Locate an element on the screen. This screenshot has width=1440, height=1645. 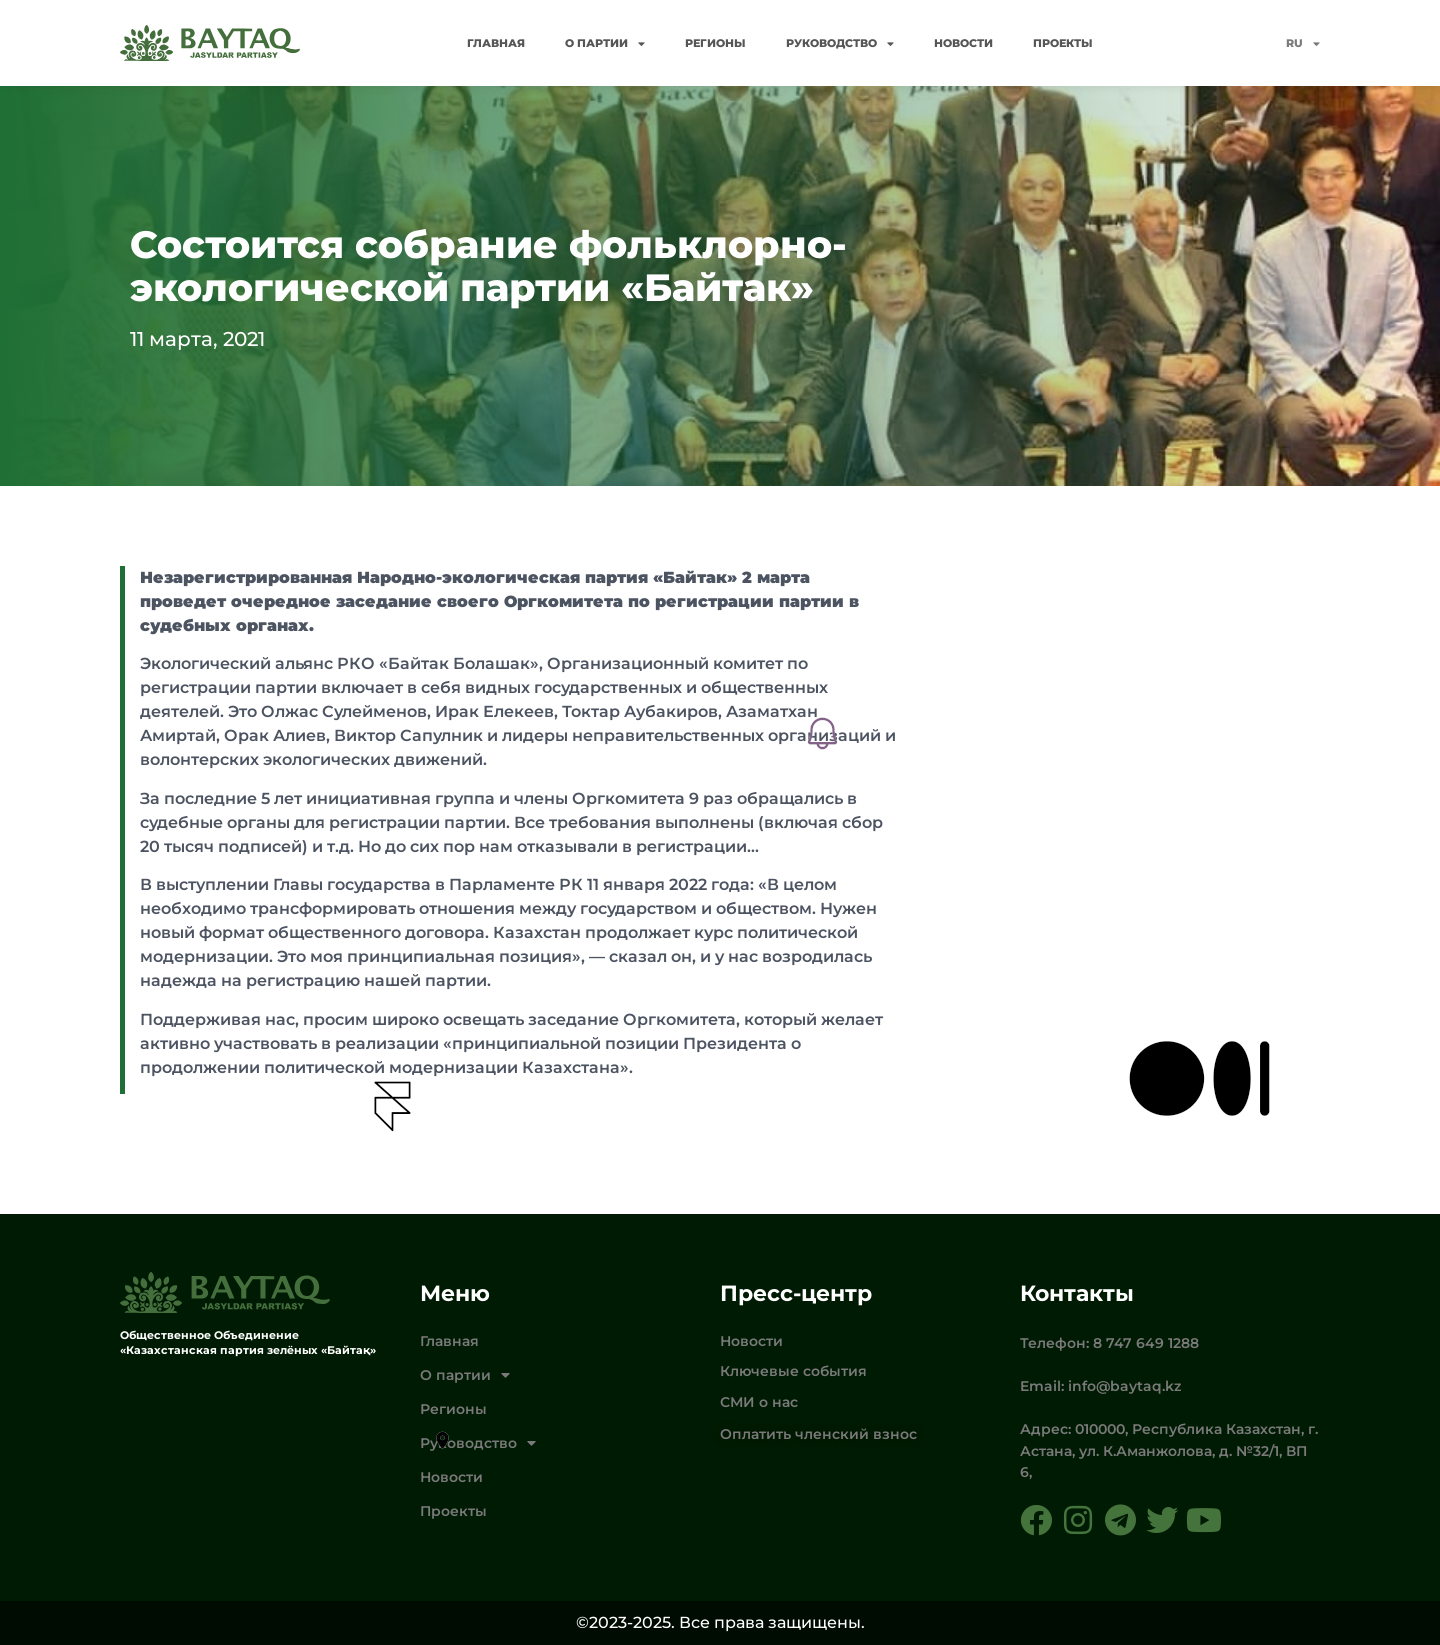
open framer app is located at coordinates (392, 1103).